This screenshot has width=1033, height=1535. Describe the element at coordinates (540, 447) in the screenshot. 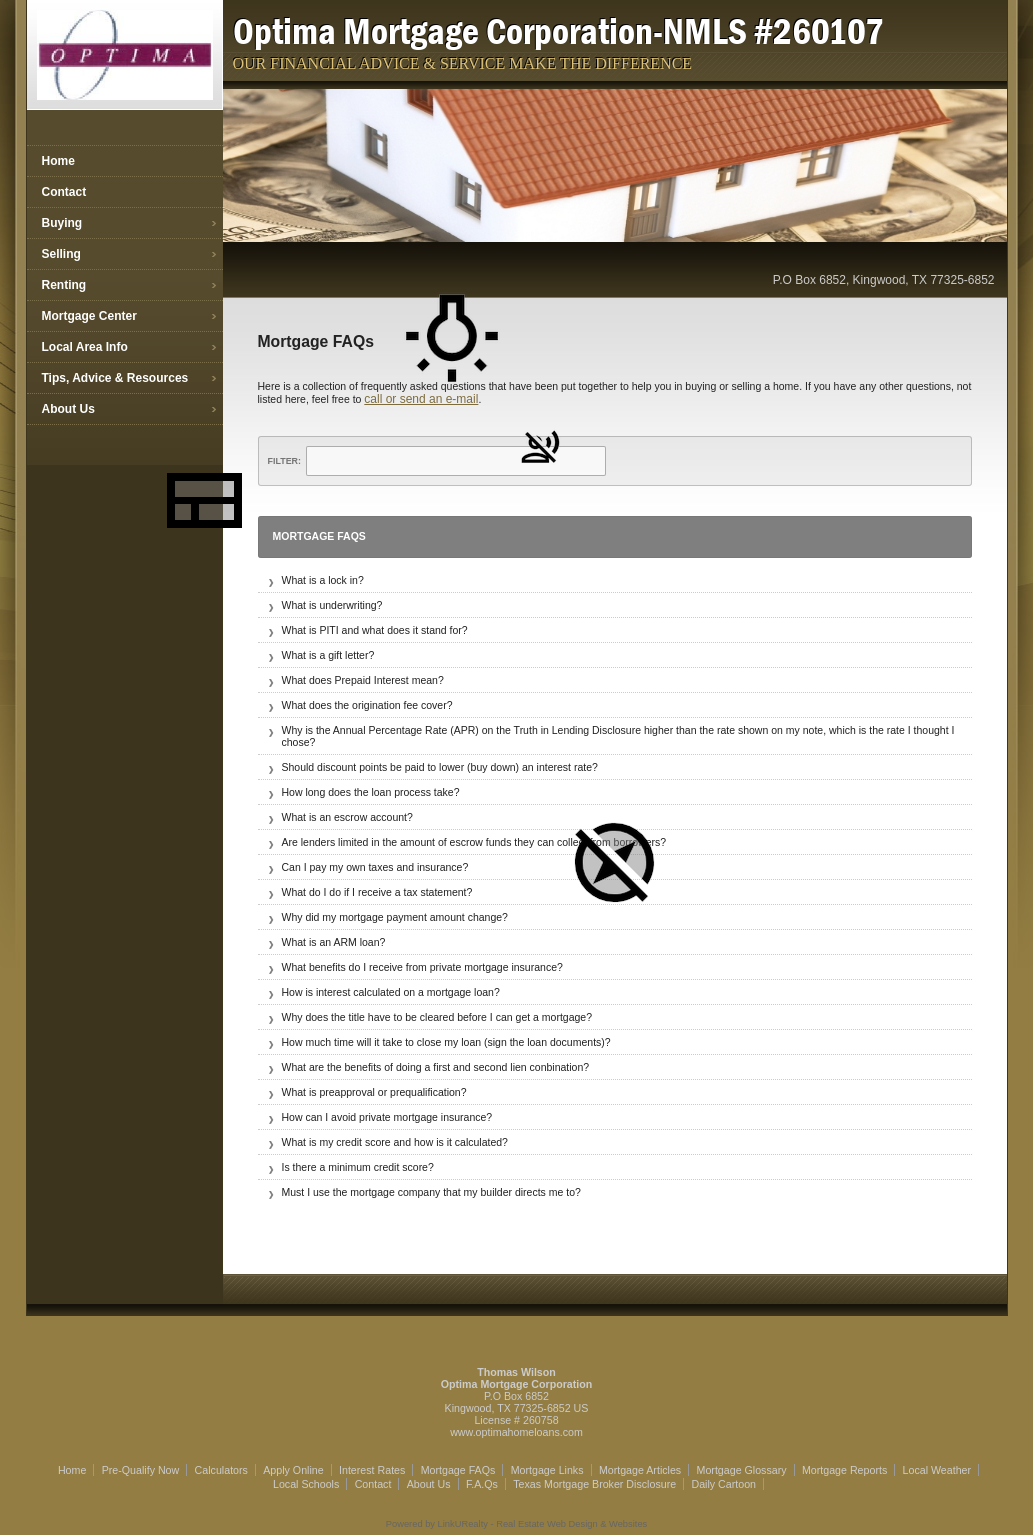

I see `mute voice narration or screen reader` at that location.